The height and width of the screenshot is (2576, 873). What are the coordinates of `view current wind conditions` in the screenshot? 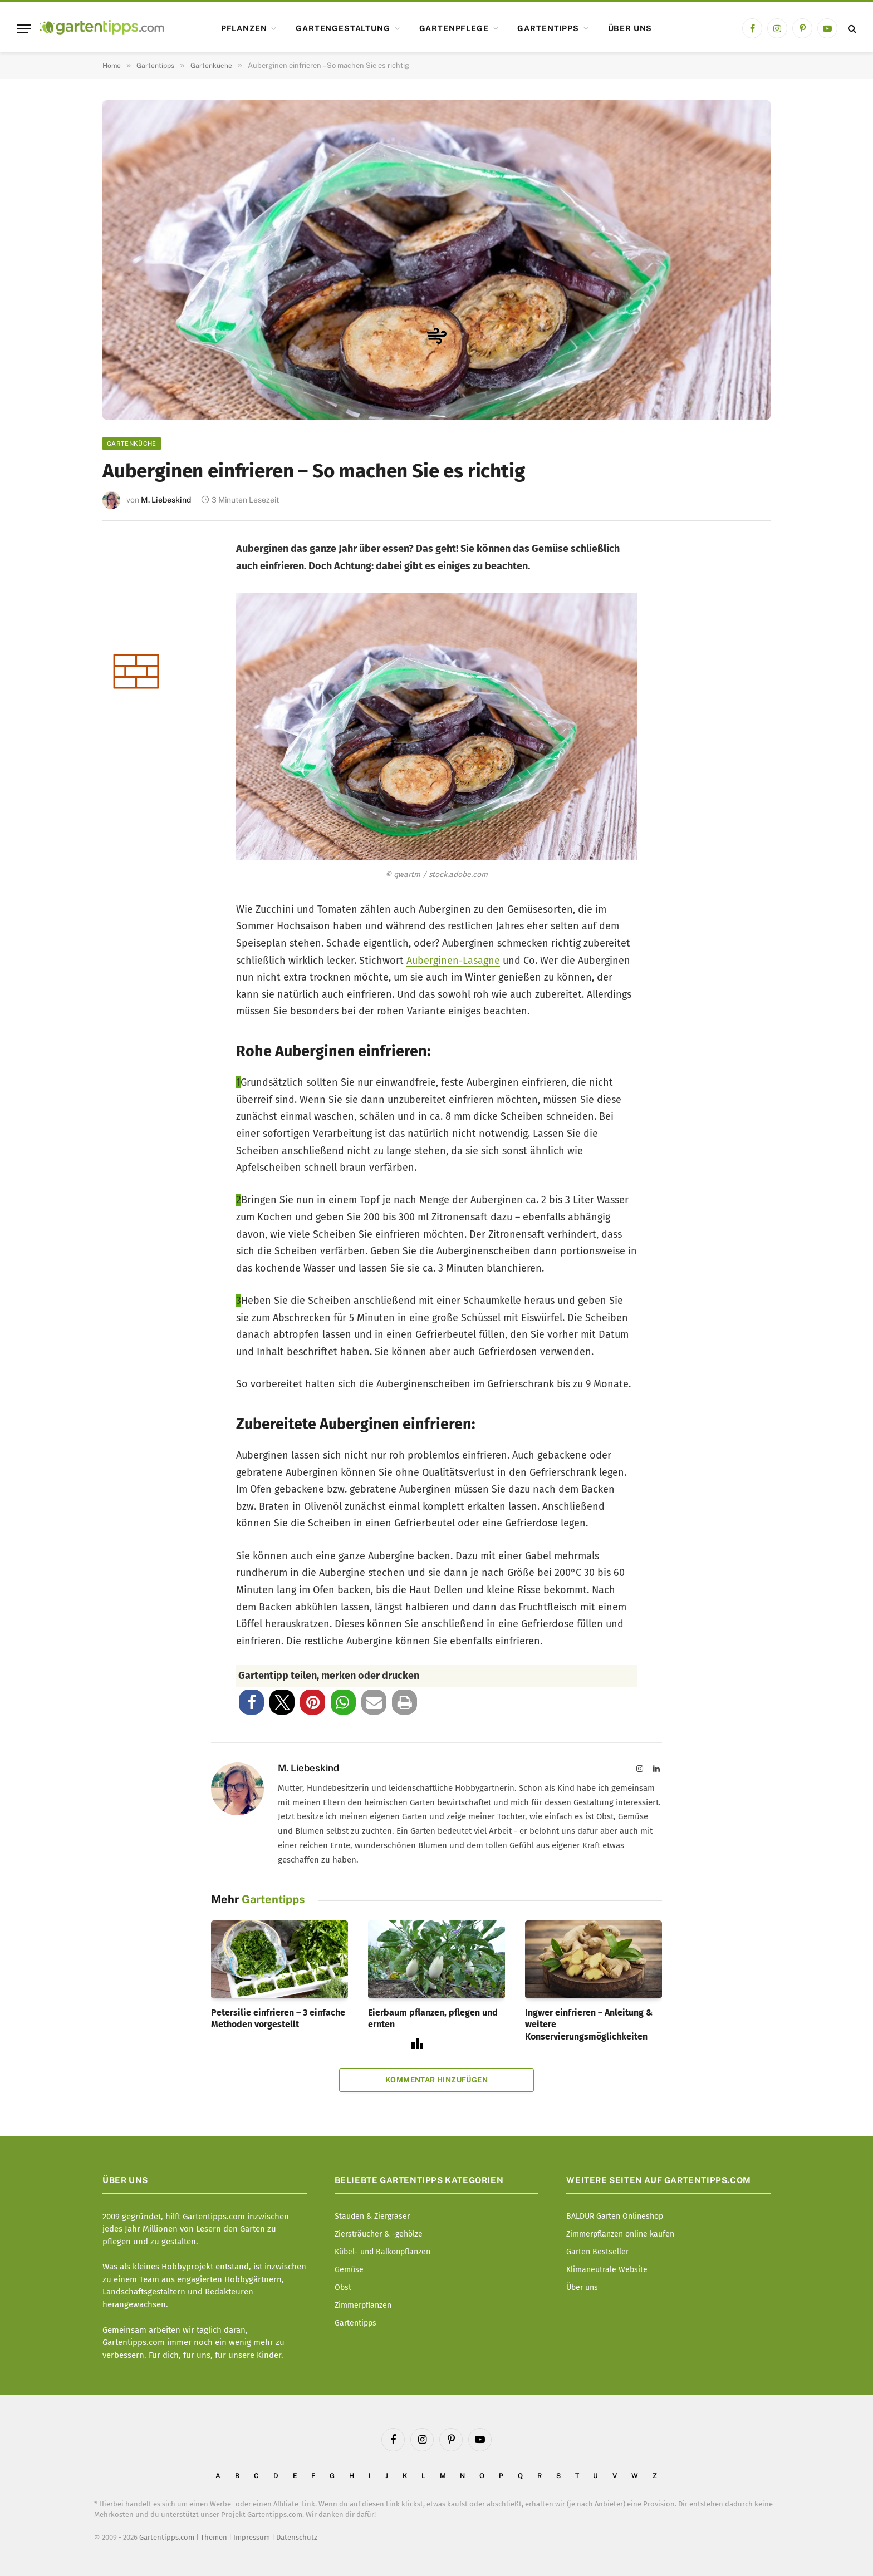 It's located at (436, 336).